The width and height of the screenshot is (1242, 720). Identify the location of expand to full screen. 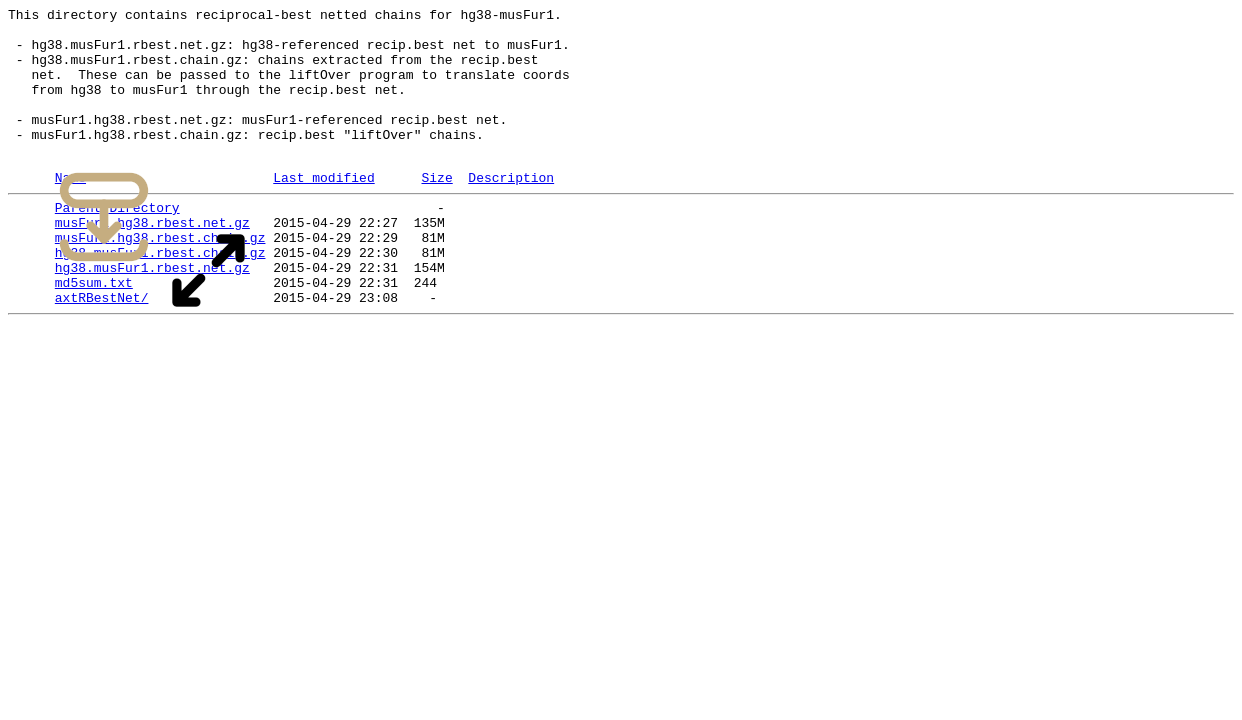
(208, 270).